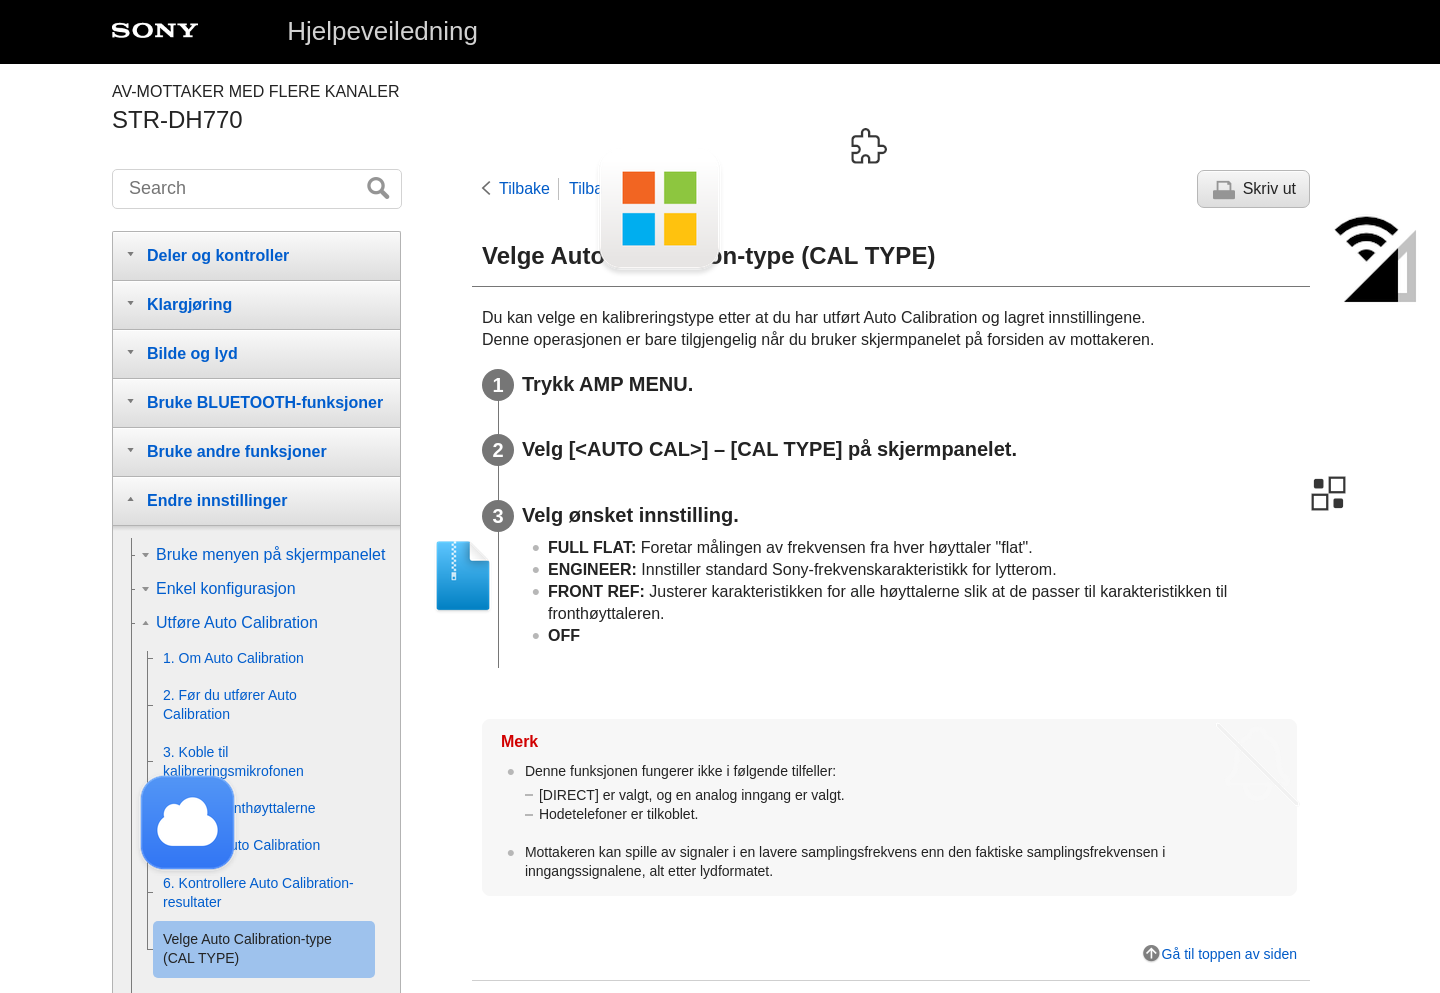 The width and height of the screenshot is (1440, 993). What do you see at coordinates (463, 577) in the screenshot?
I see `an archive file in .ar format` at bounding box center [463, 577].